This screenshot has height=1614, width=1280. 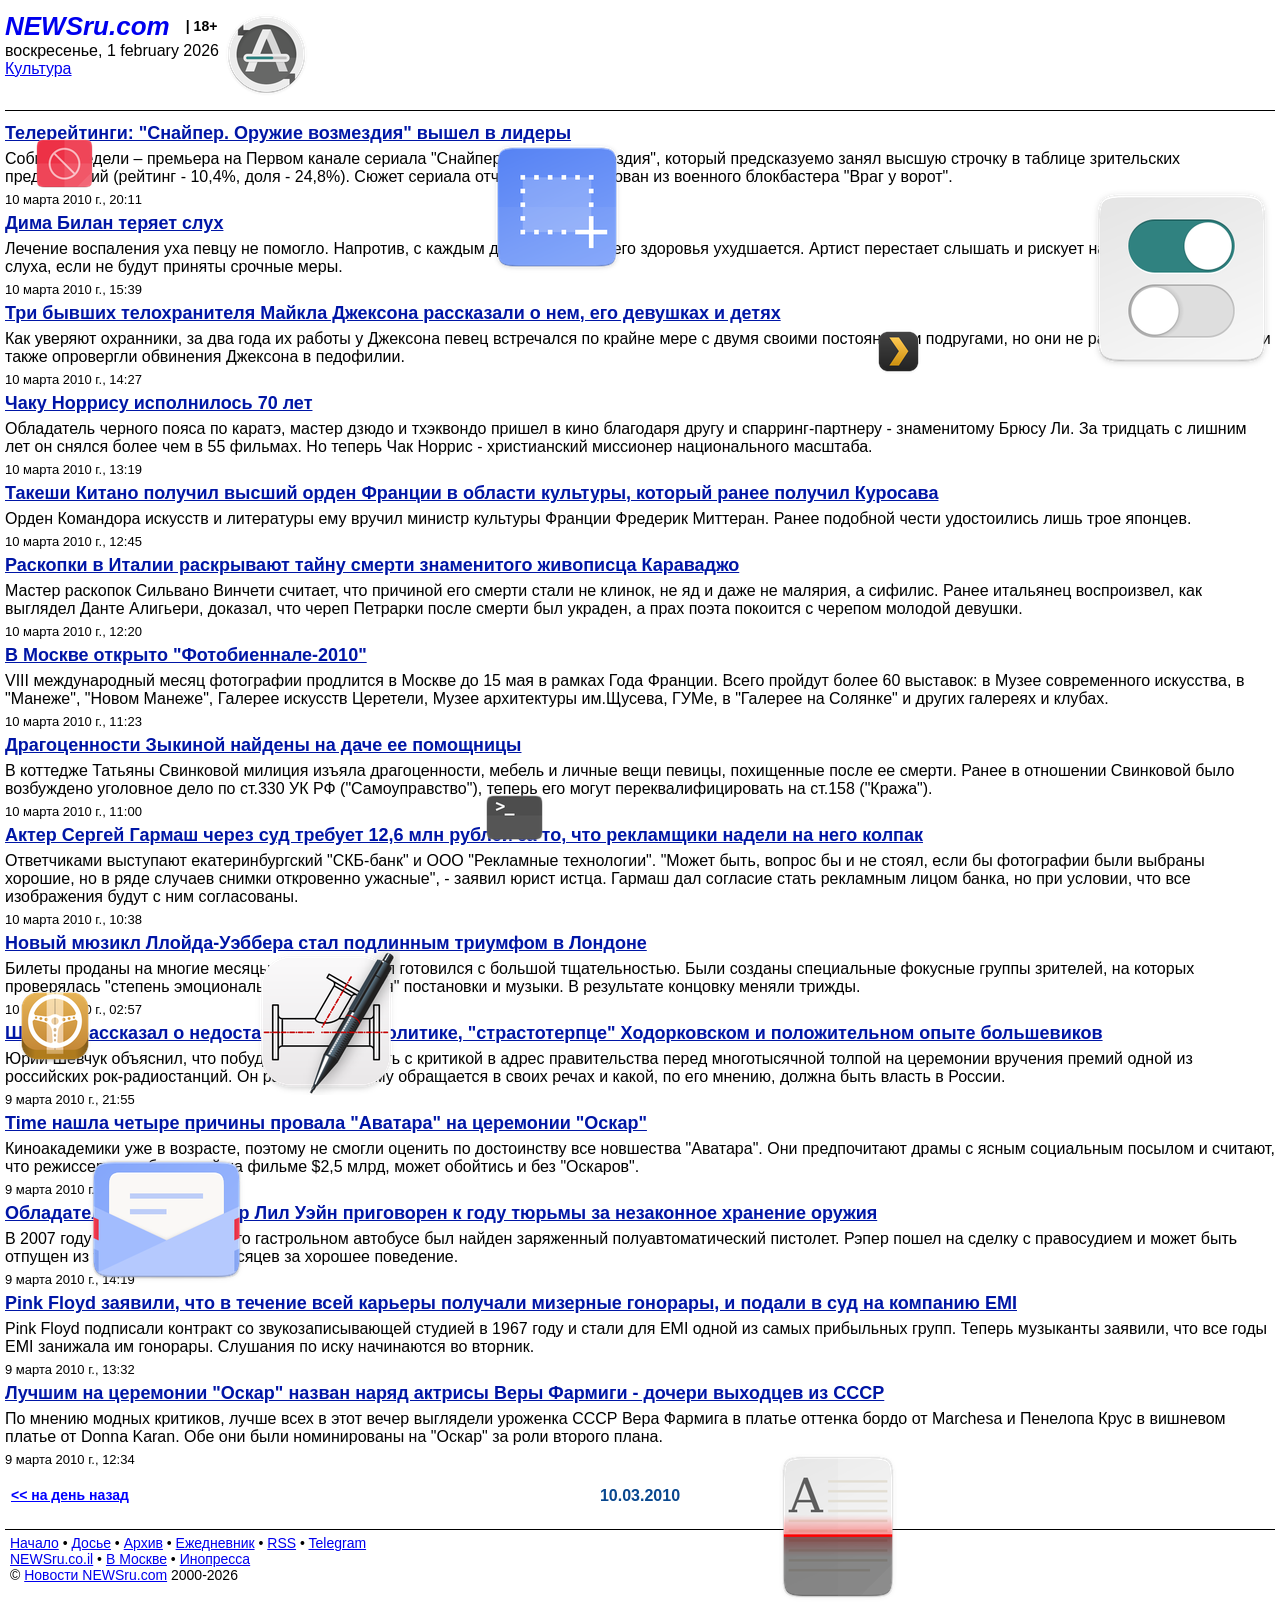 I want to click on open evolution email and calendar application, so click(x=166, y=1219).